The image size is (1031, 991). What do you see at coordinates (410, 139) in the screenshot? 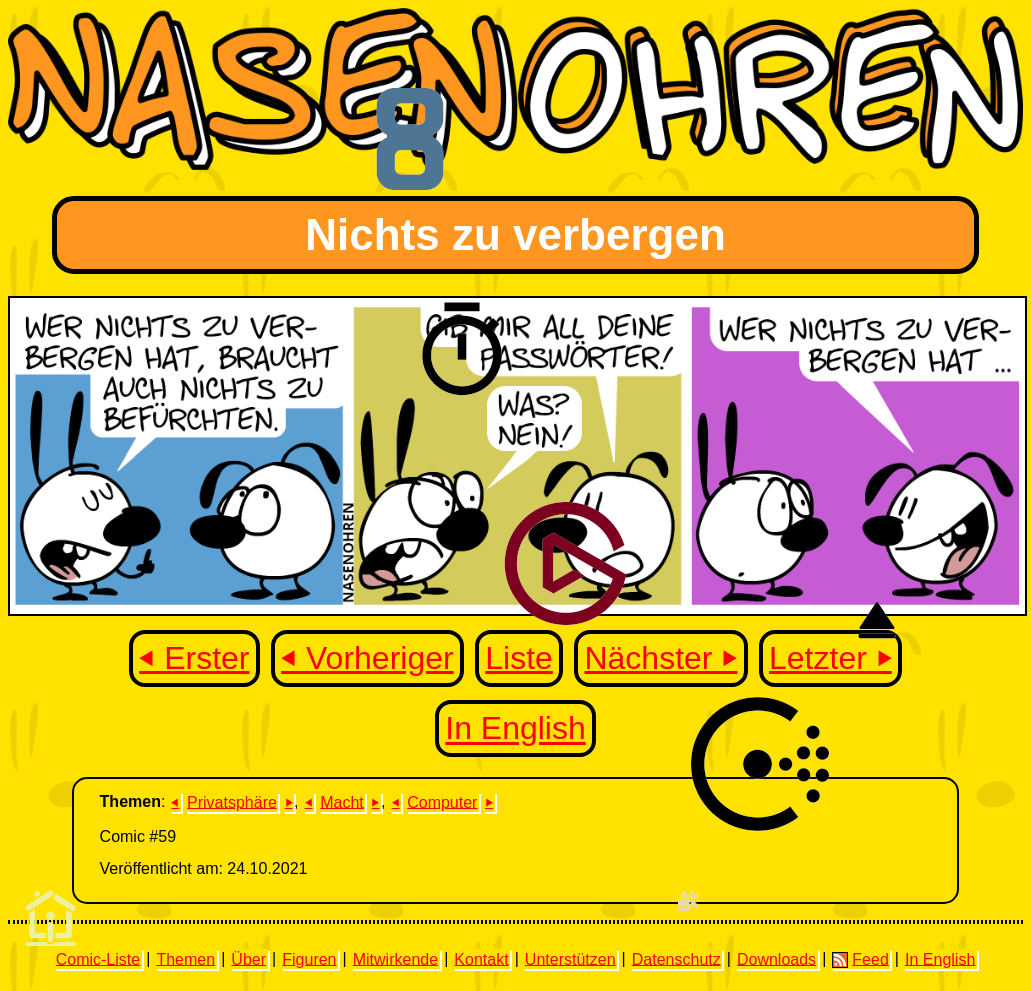
I see `open the Eight Sleep app` at bounding box center [410, 139].